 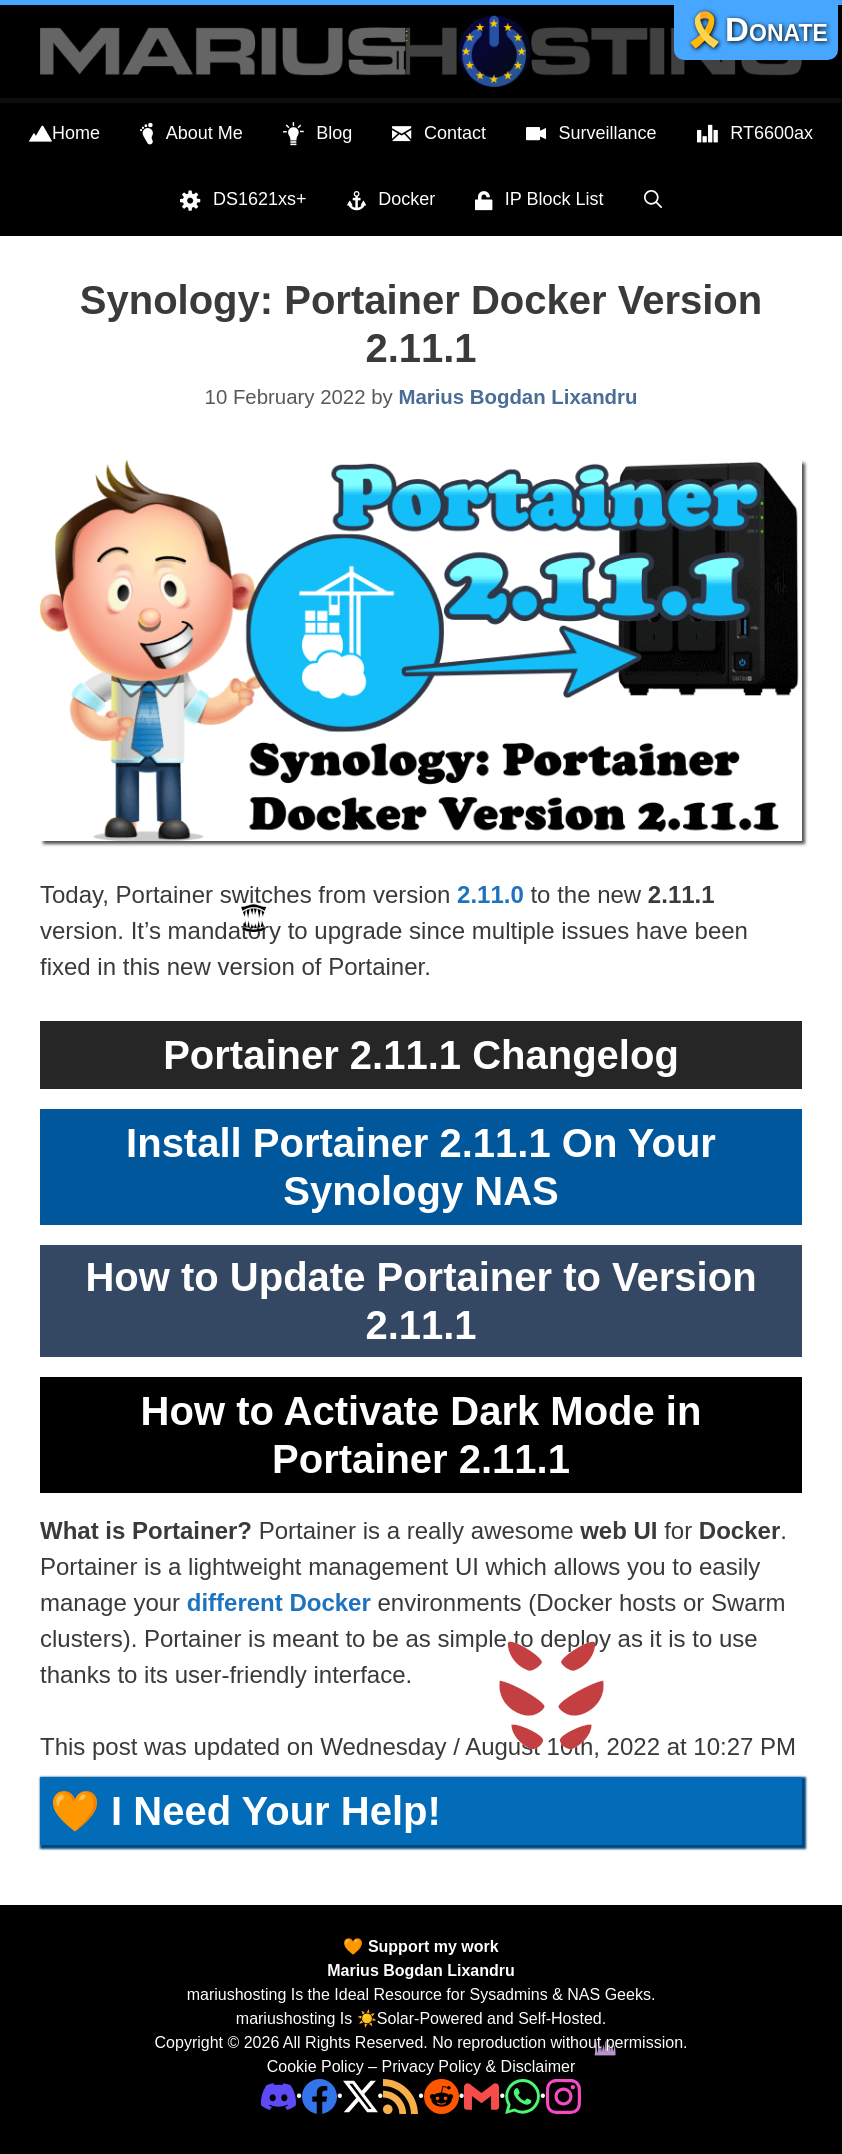 I want to click on activate hunter vision or tracking mode, so click(x=551, y=1695).